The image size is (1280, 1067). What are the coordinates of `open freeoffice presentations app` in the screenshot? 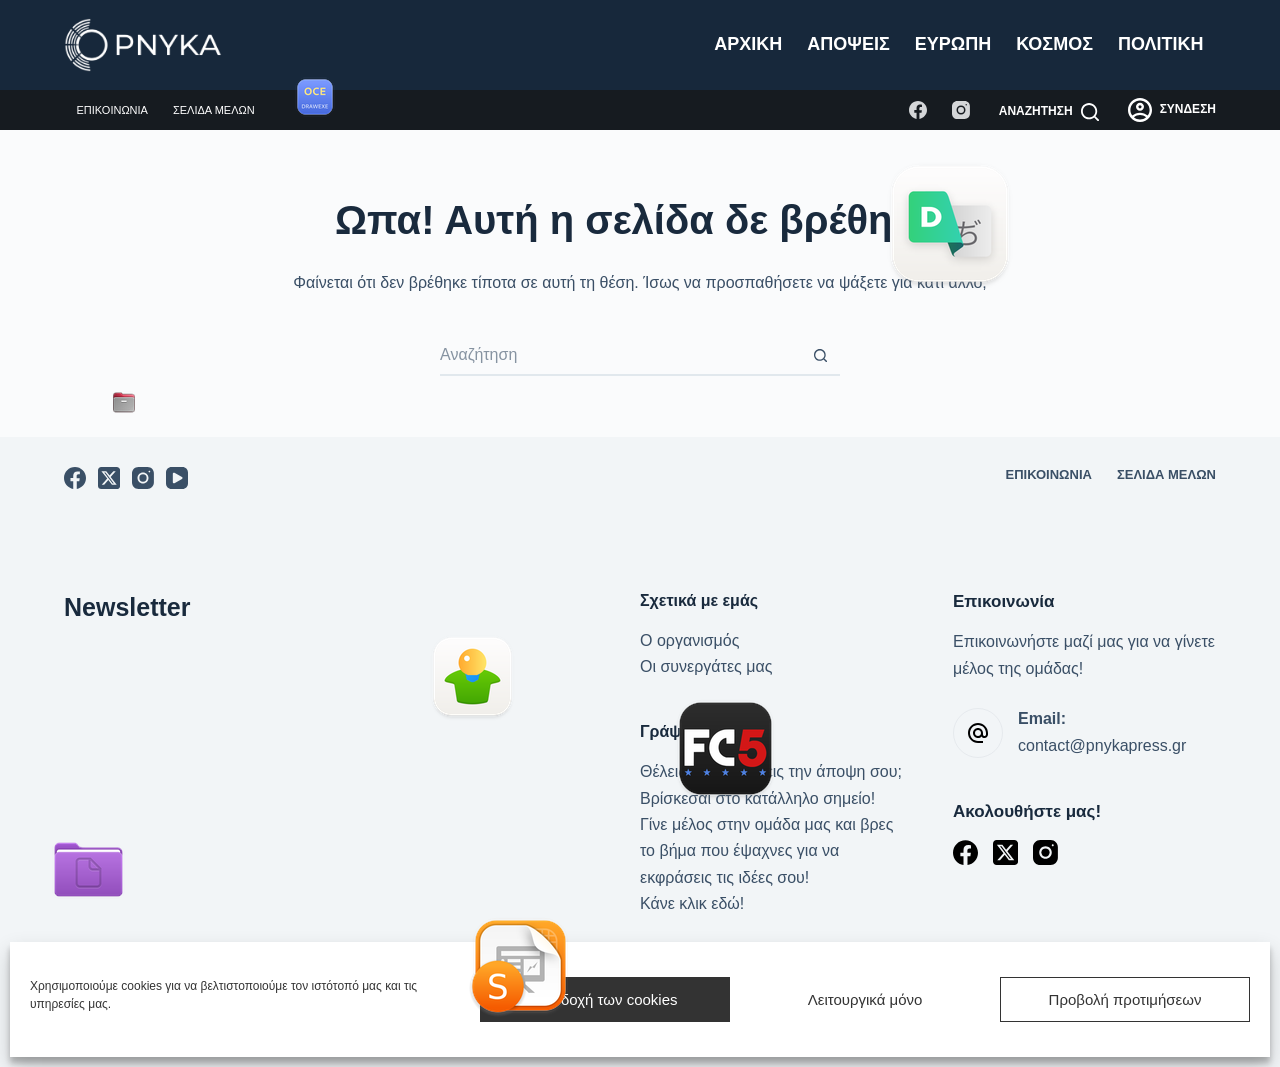 It's located at (520, 965).